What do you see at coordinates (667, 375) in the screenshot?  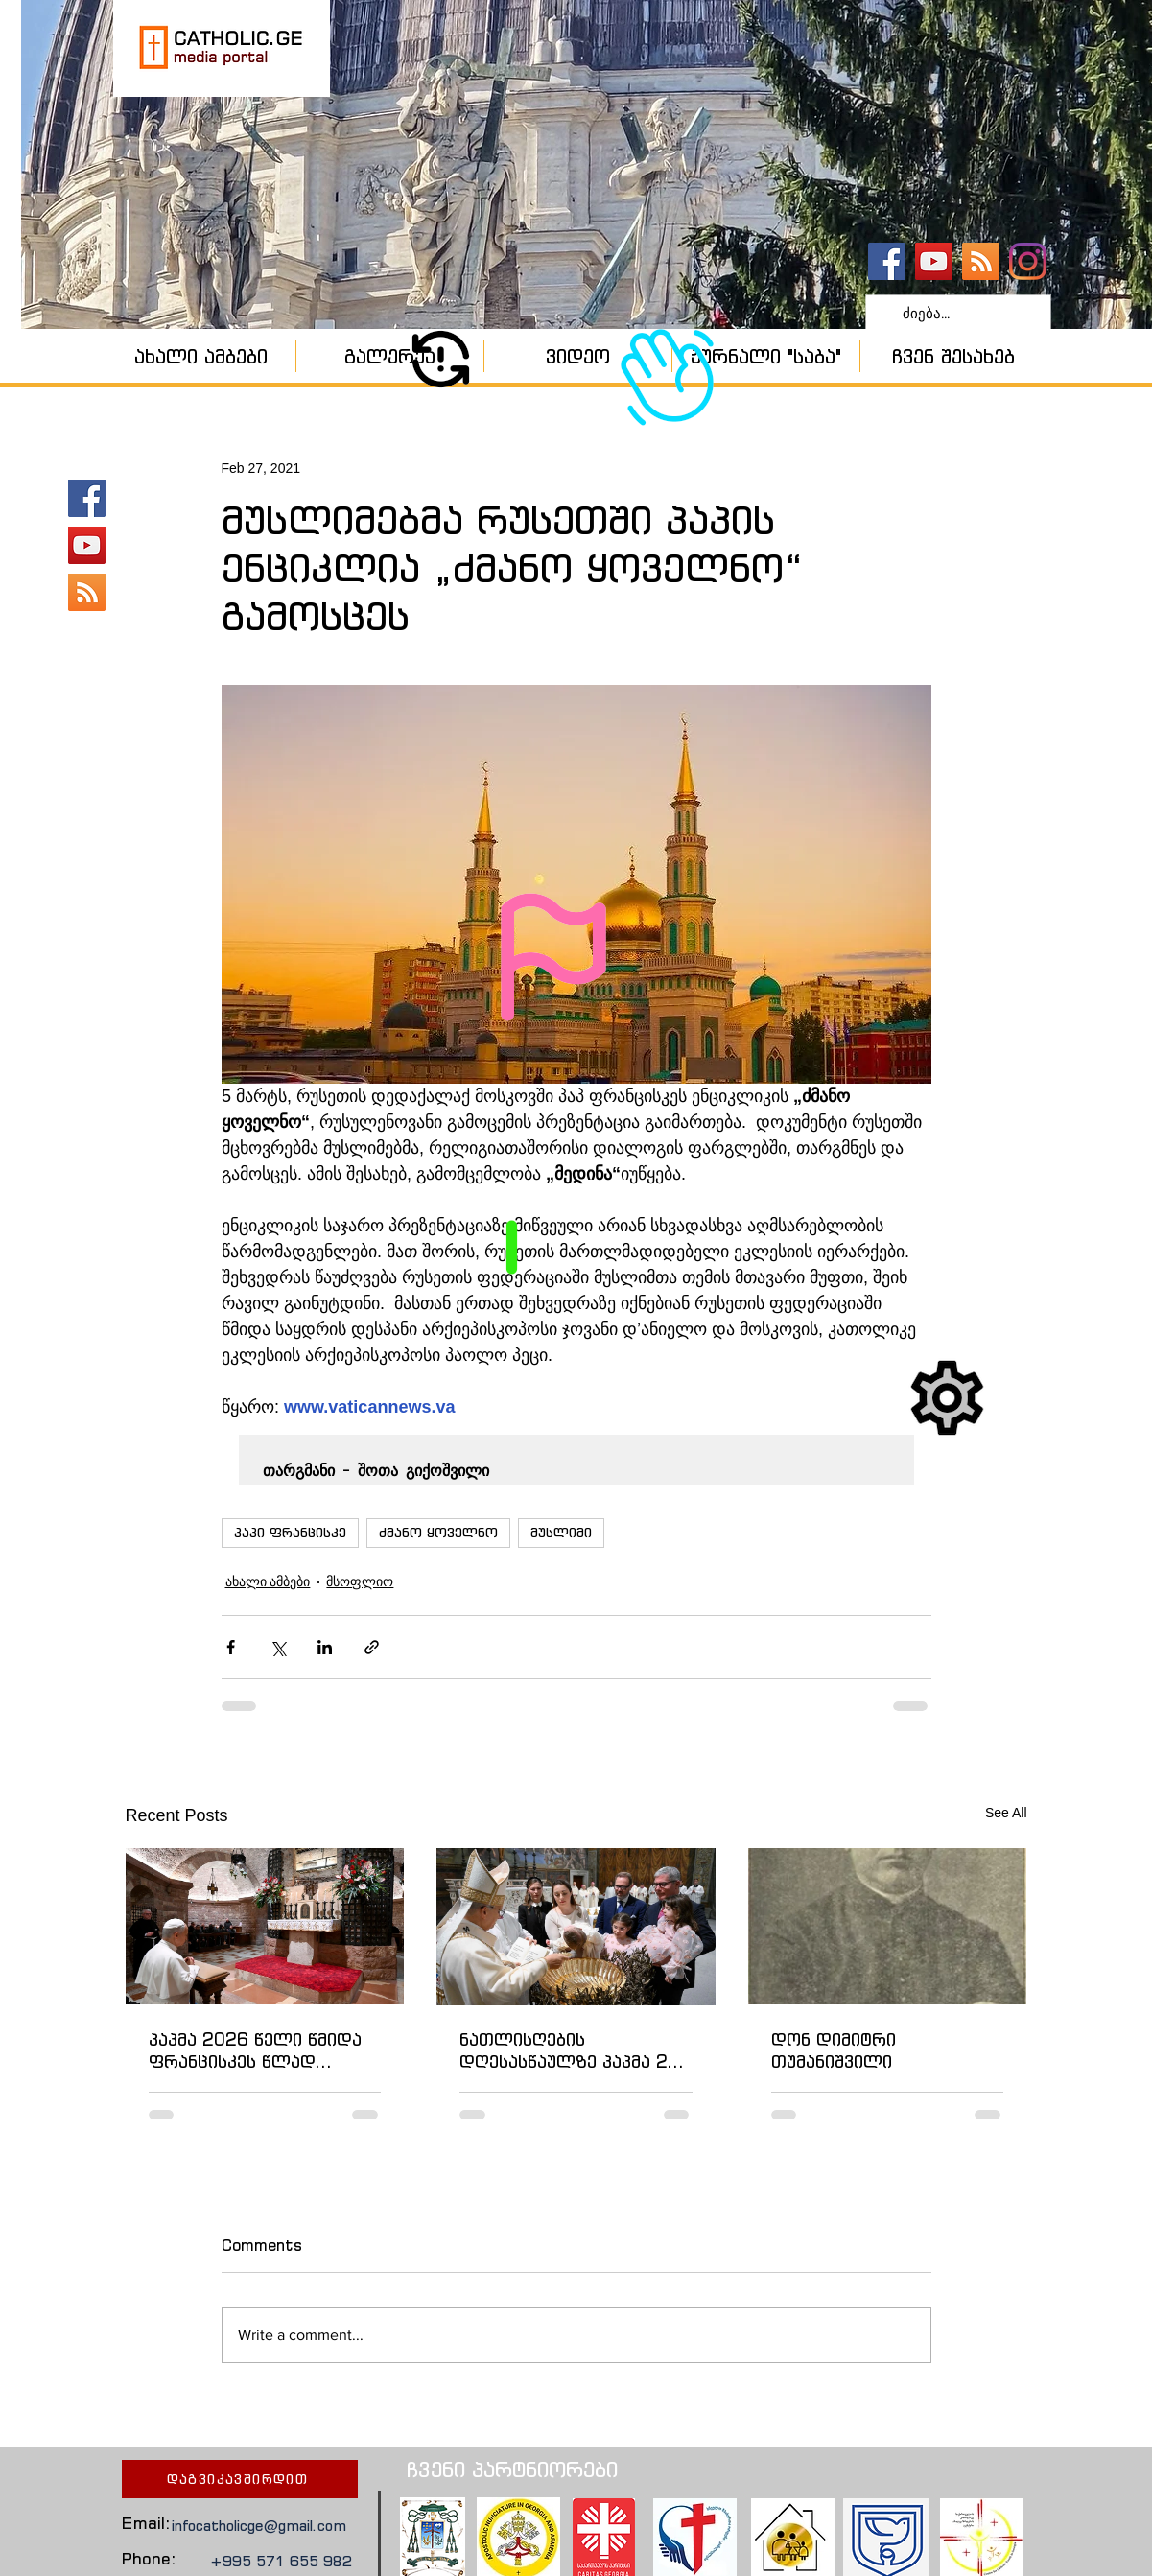 I see `send a greeting or say hello` at bounding box center [667, 375].